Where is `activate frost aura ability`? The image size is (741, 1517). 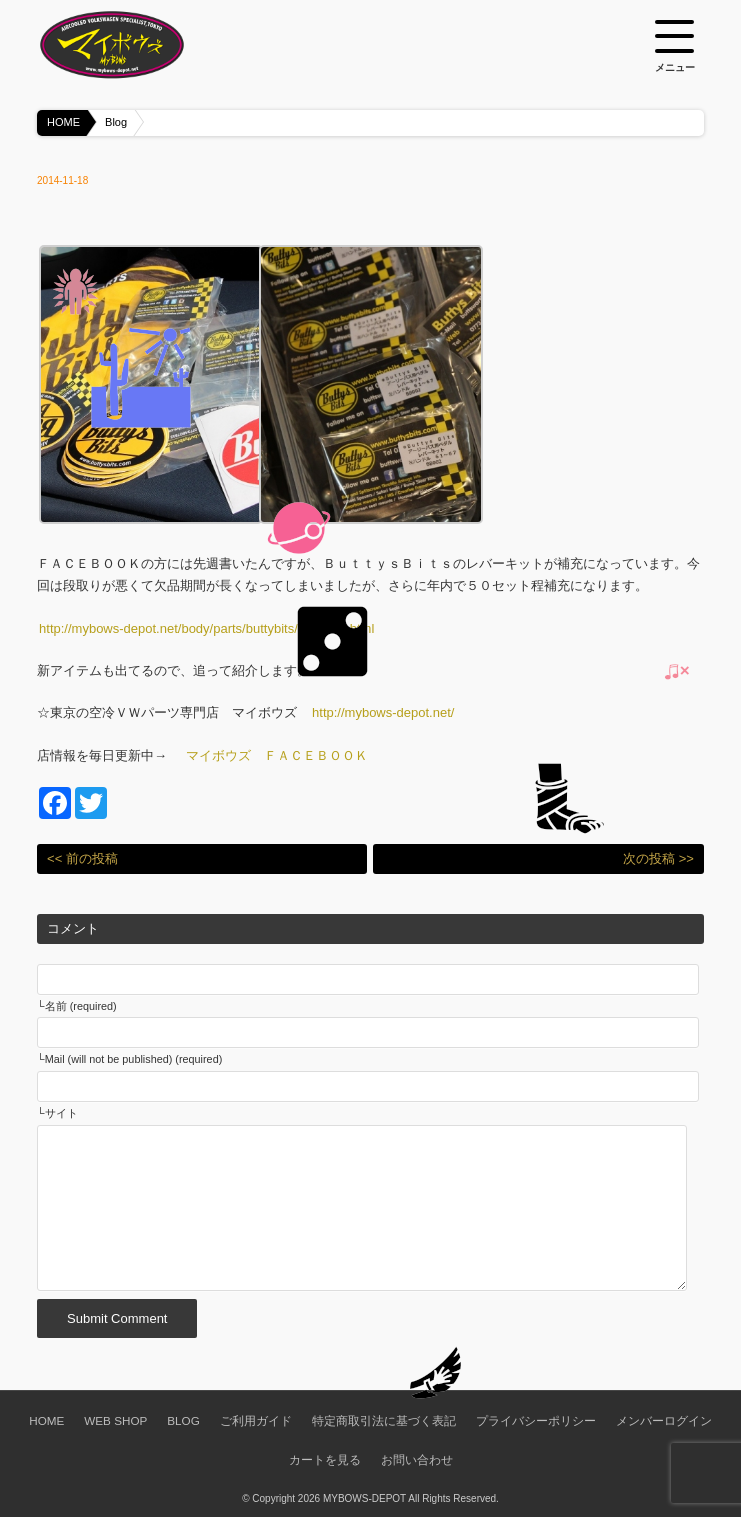
activate frost aura ability is located at coordinates (75, 291).